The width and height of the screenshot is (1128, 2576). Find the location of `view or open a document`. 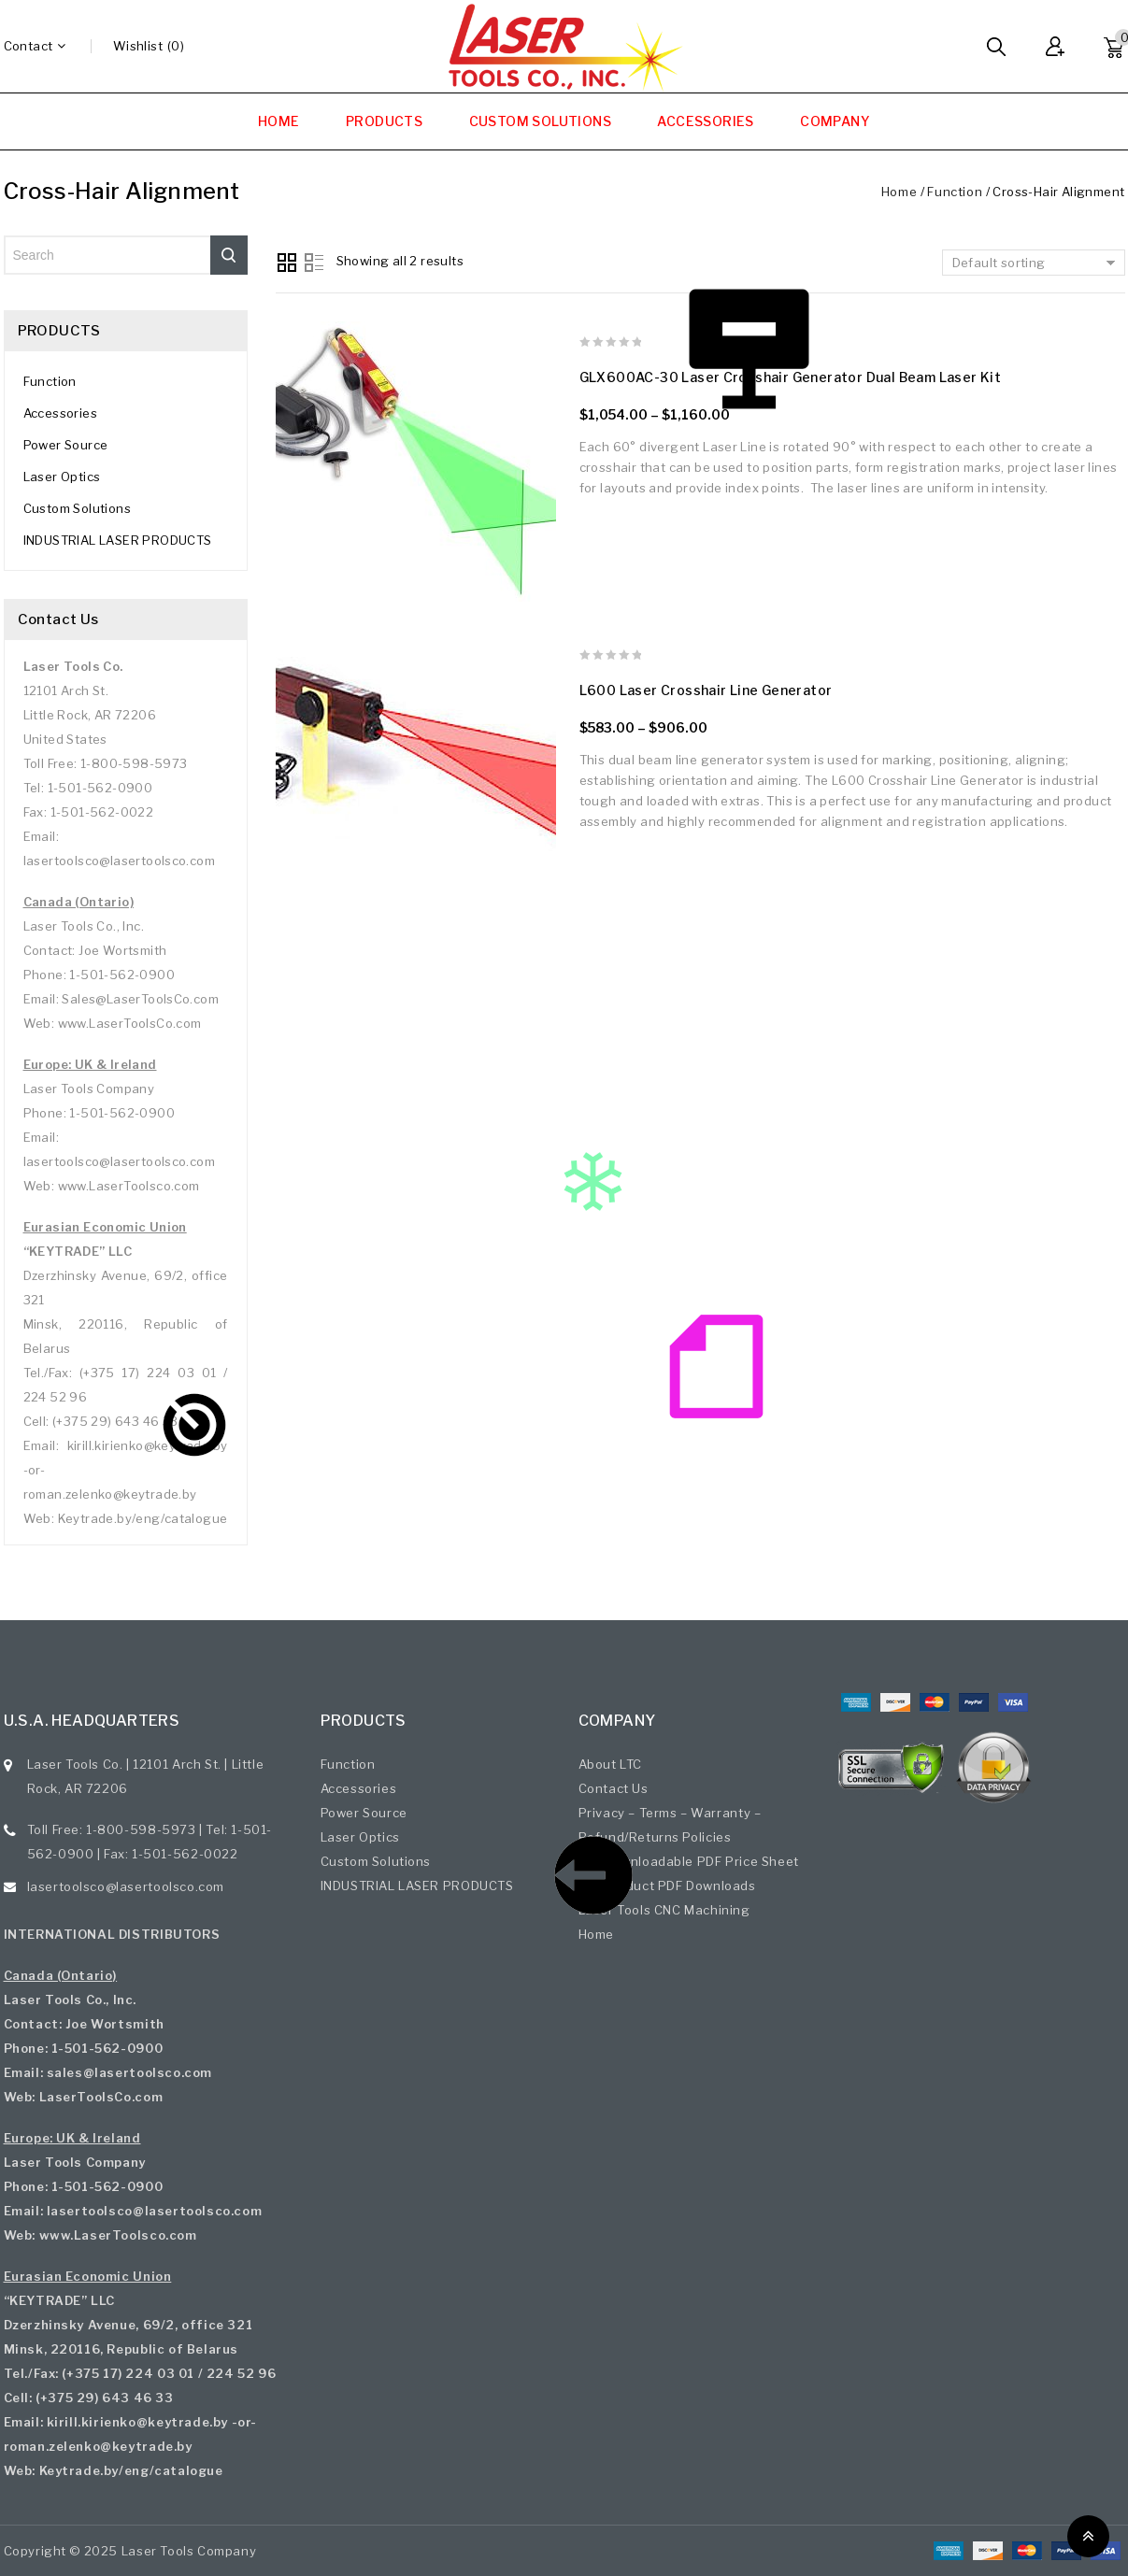

view or open a document is located at coordinates (716, 1366).